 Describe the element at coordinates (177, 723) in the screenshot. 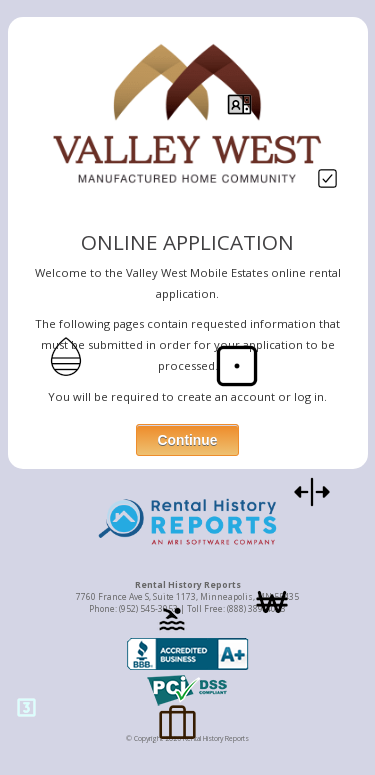

I see `access travel or trip planning features` at that location.